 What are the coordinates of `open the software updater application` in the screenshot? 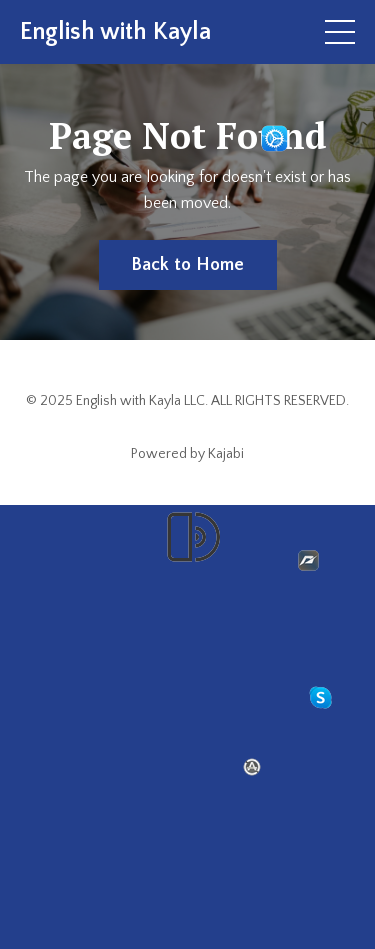 It's located at (252, 767).